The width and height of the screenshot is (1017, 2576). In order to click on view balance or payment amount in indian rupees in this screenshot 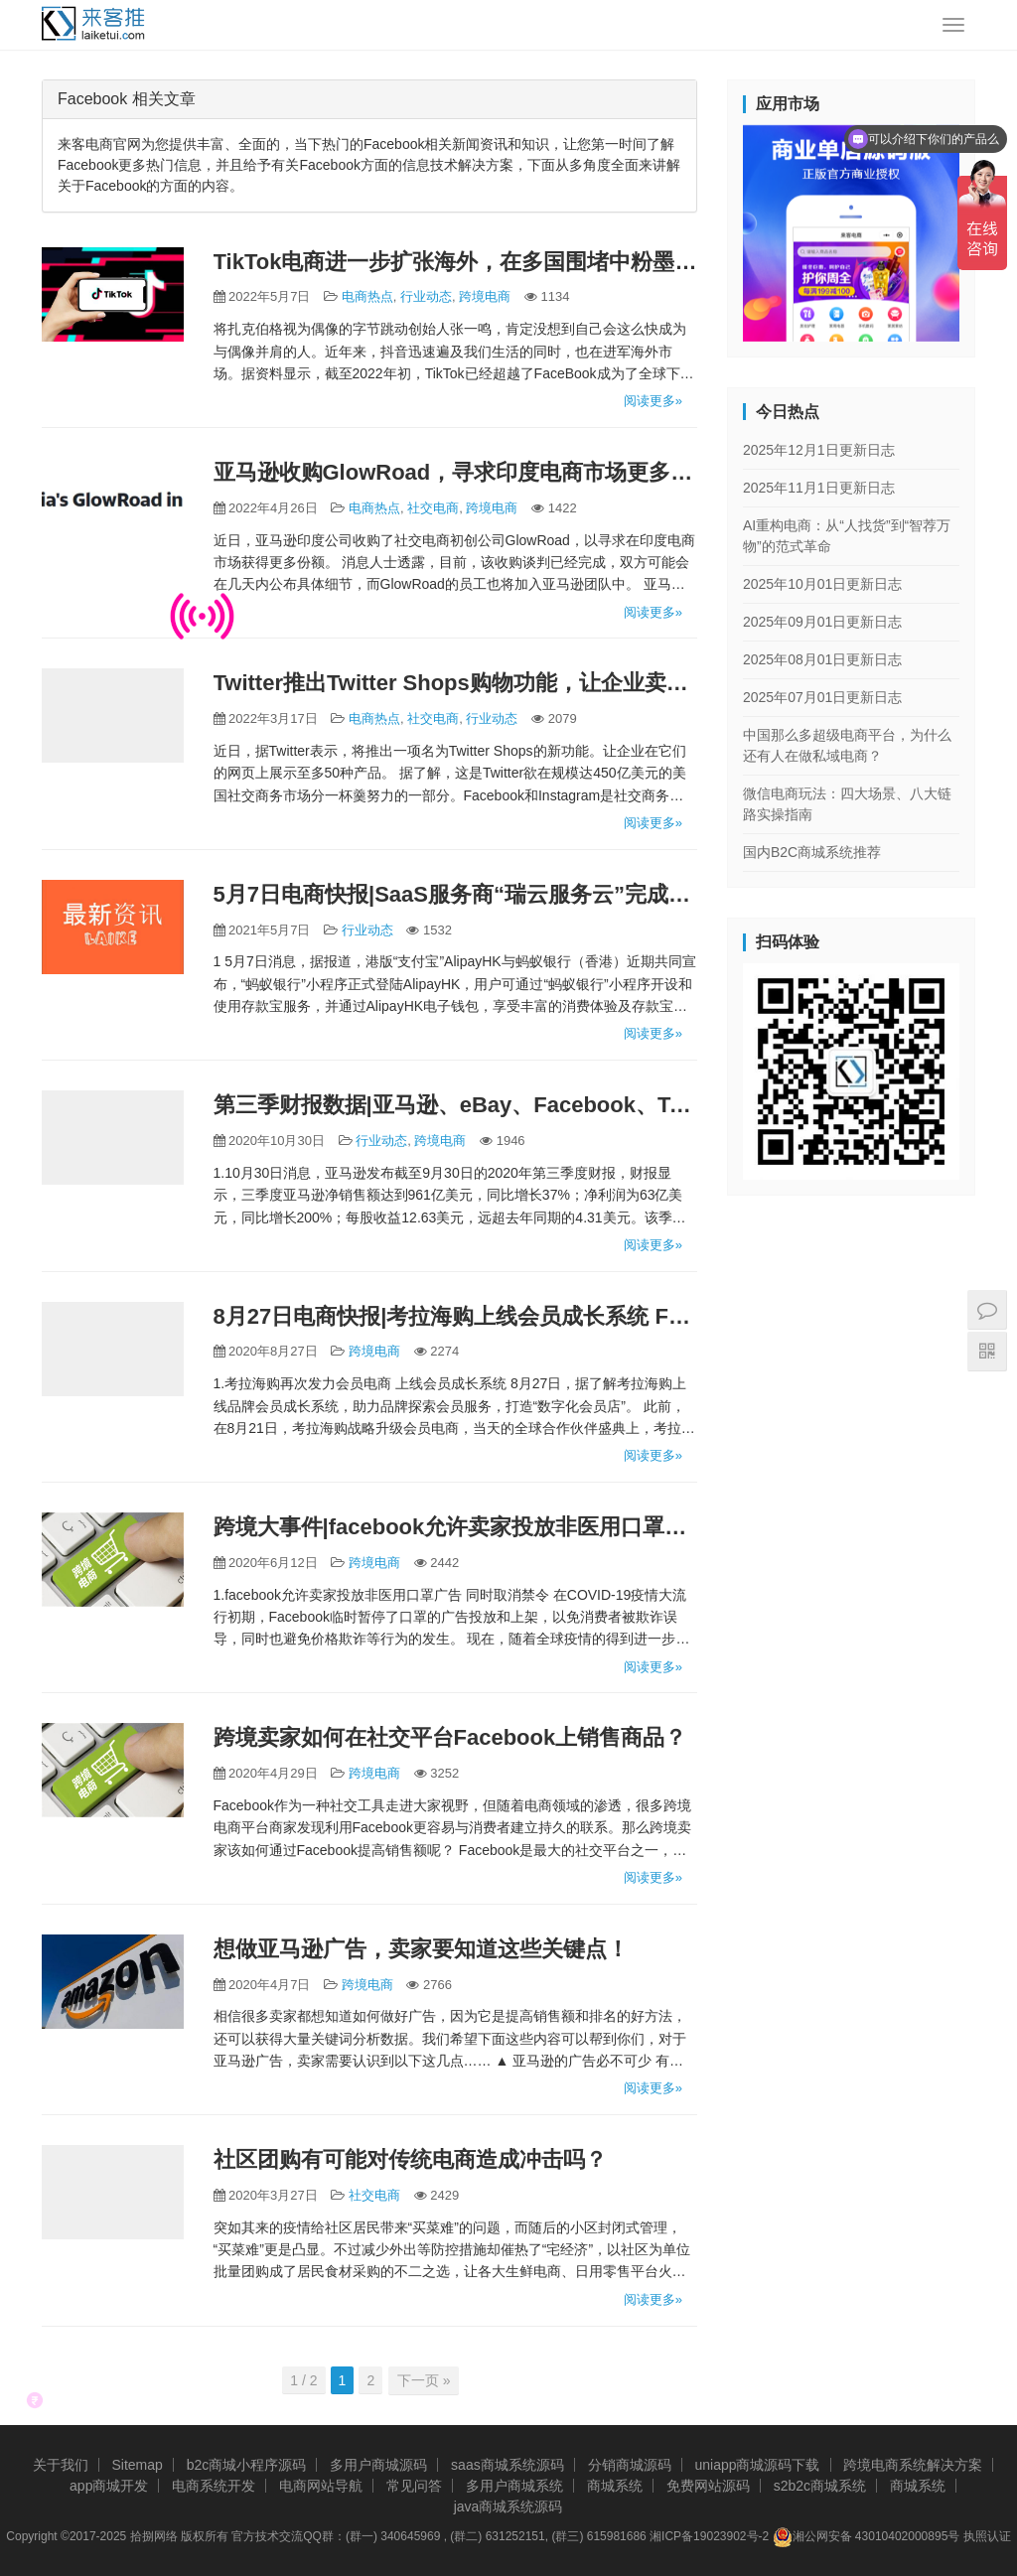, I will do `click(35, 2400)`.